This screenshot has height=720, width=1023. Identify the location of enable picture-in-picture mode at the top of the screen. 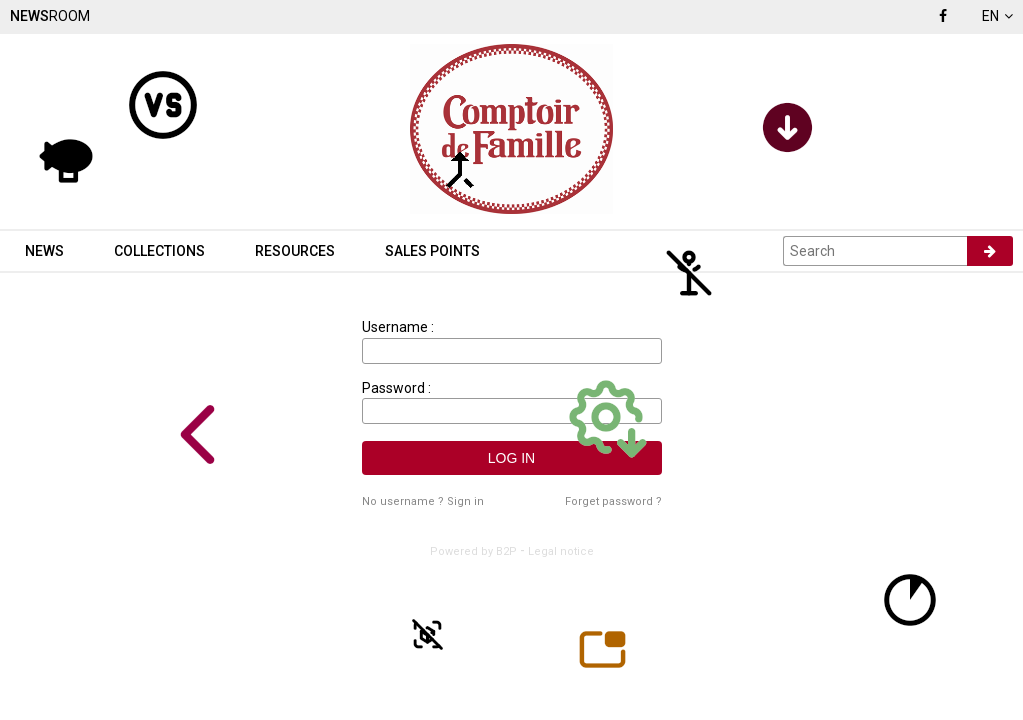
(602, 649).